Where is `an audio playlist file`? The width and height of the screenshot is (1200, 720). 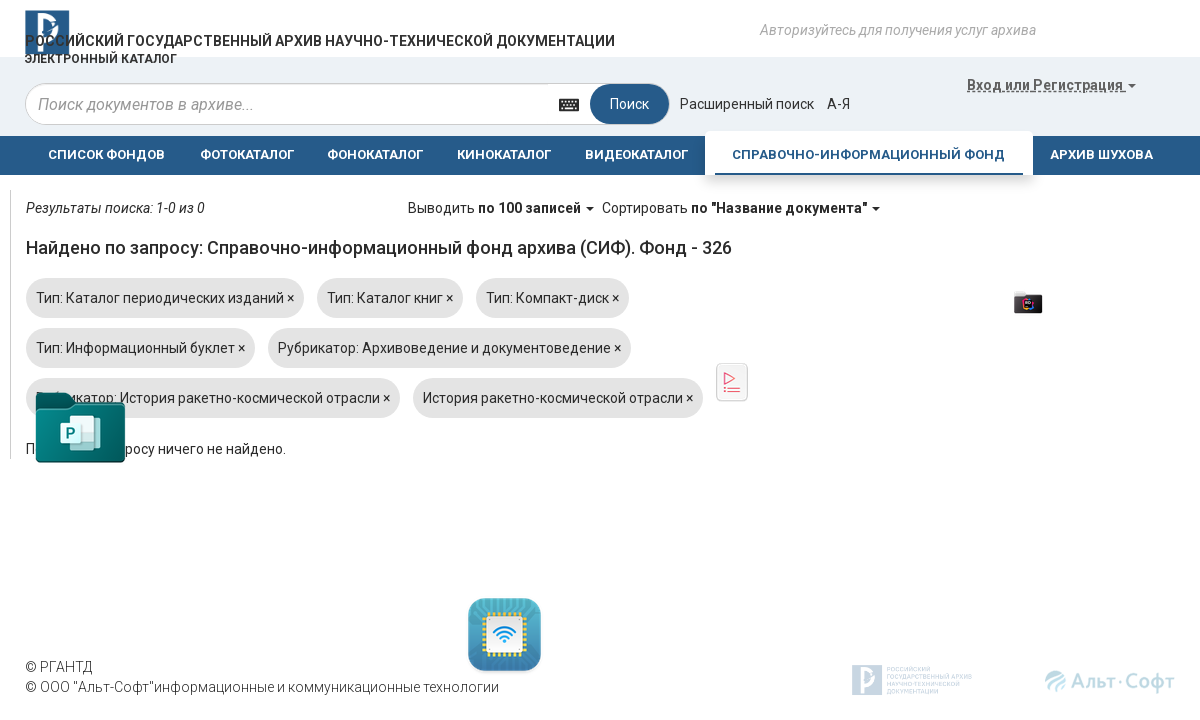
an audio playlist file is located at coordinates (732, 382).